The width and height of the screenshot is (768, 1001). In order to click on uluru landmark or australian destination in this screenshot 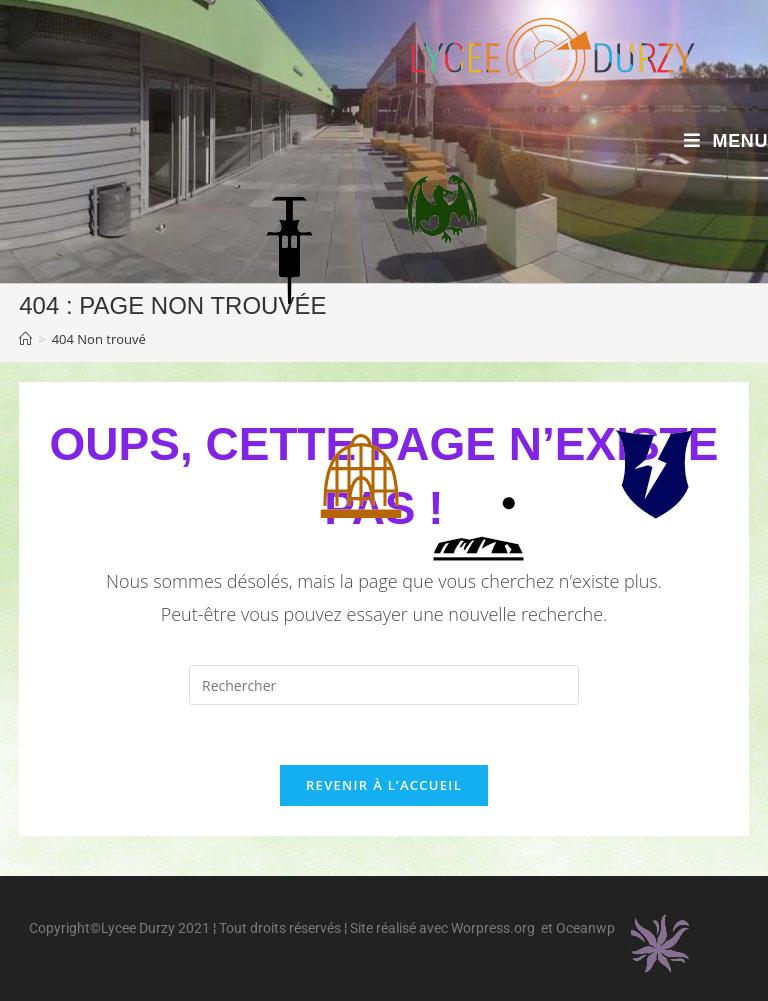, I will do `click(478, 533)`.